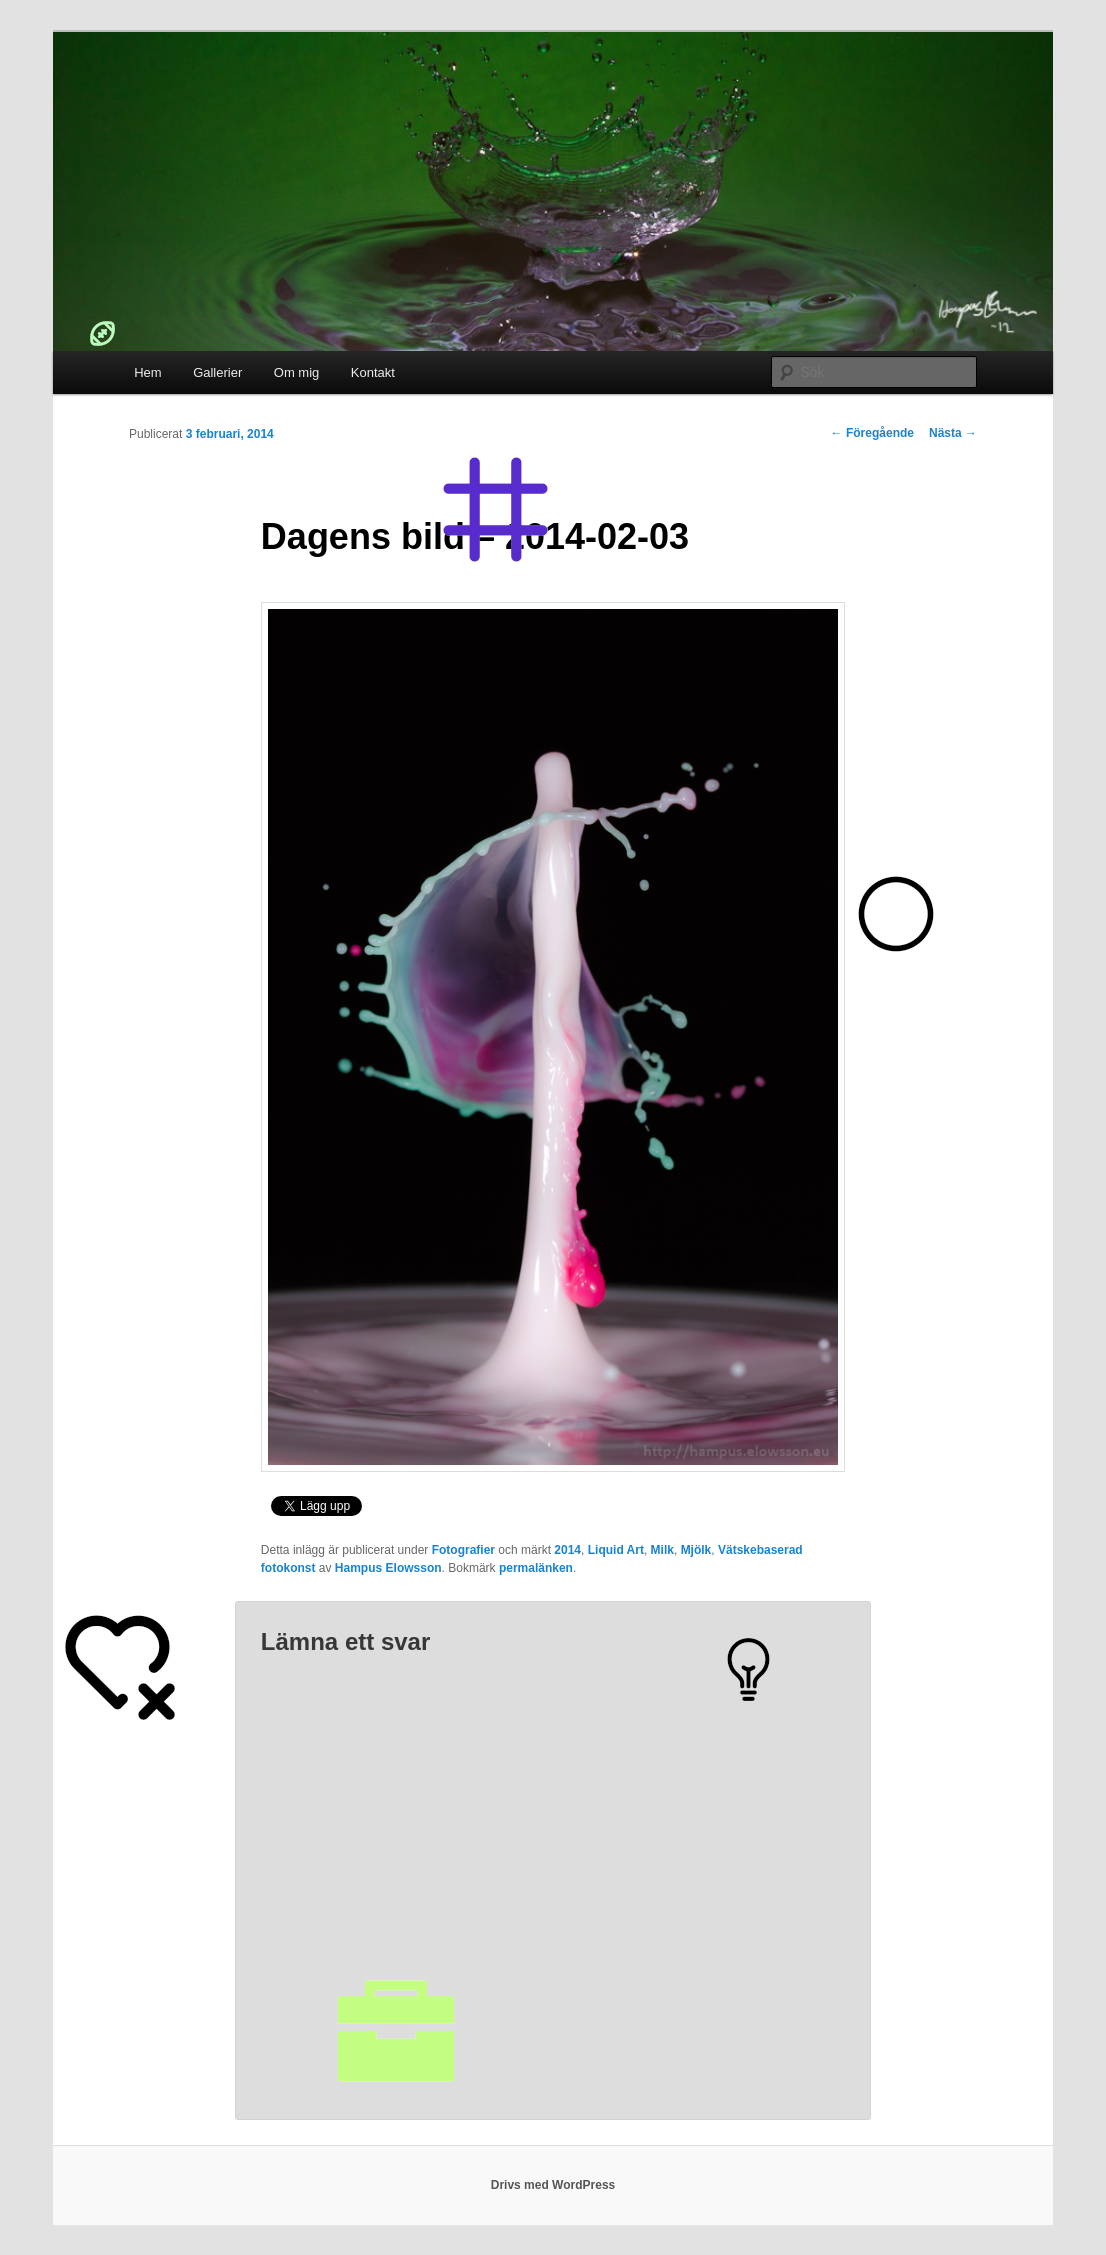 This screenshot has height=2255, width=1106. What do you see at coordinates (396, 2031) in the screenshot?
I see `access work or business-related content` at bounding box center [396, 2031].